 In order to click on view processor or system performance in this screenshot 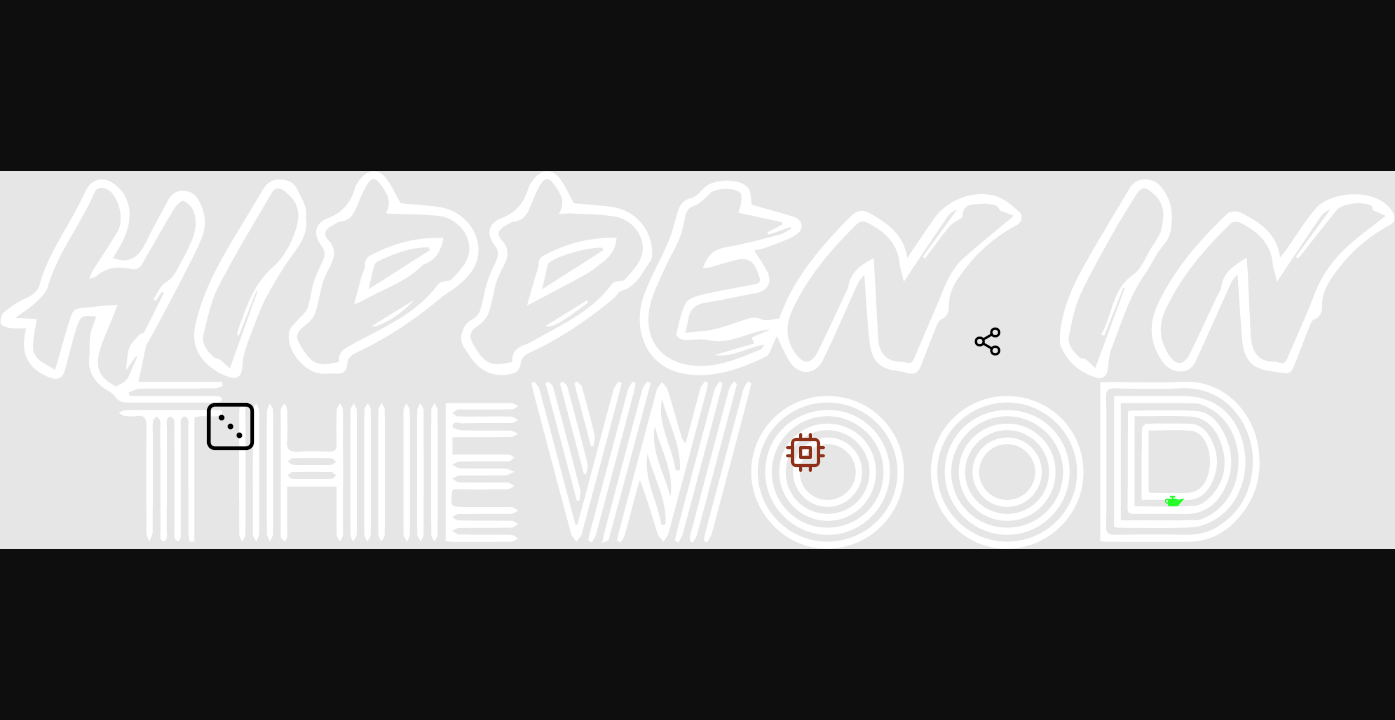, I will do `click(805, 452)`.